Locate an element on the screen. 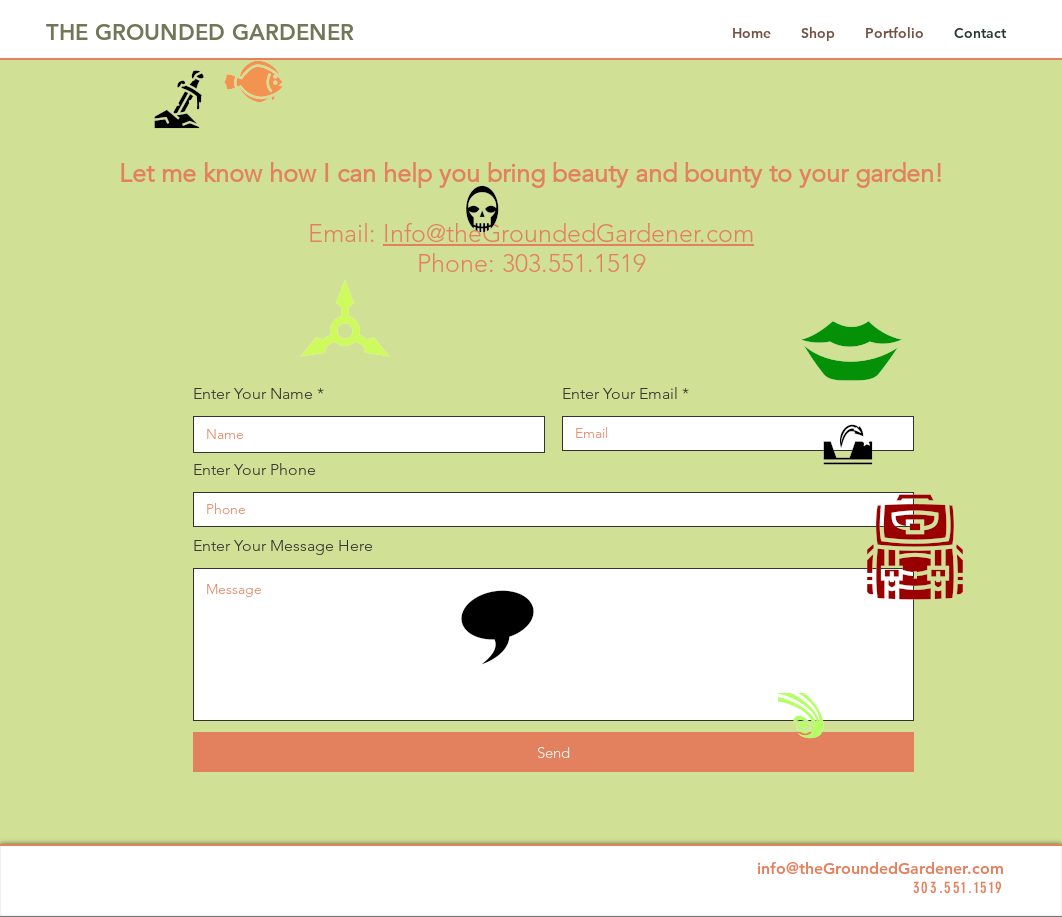  select flatfish in a fishing or aquarium game is located at coordinates (253, 81).